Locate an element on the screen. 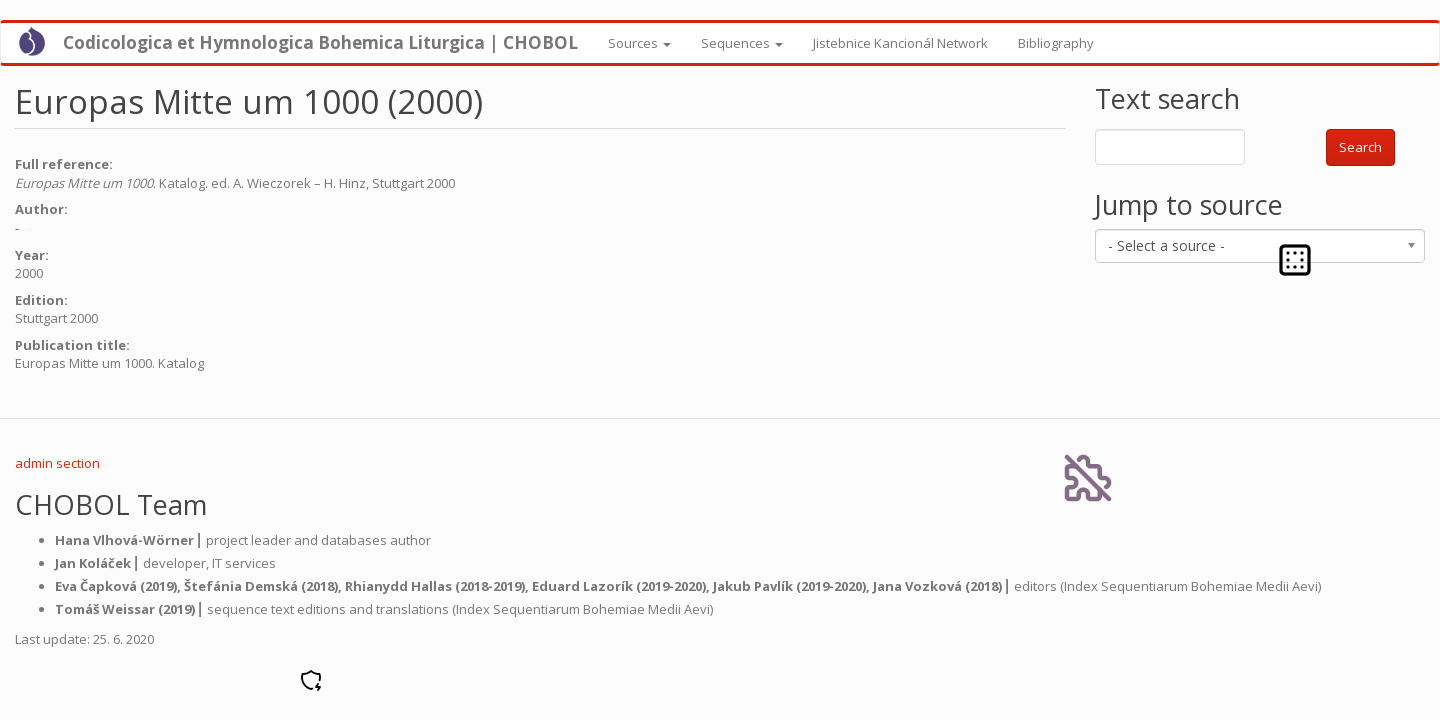  enable power-saving security mode is located at coordinates (311, 680).